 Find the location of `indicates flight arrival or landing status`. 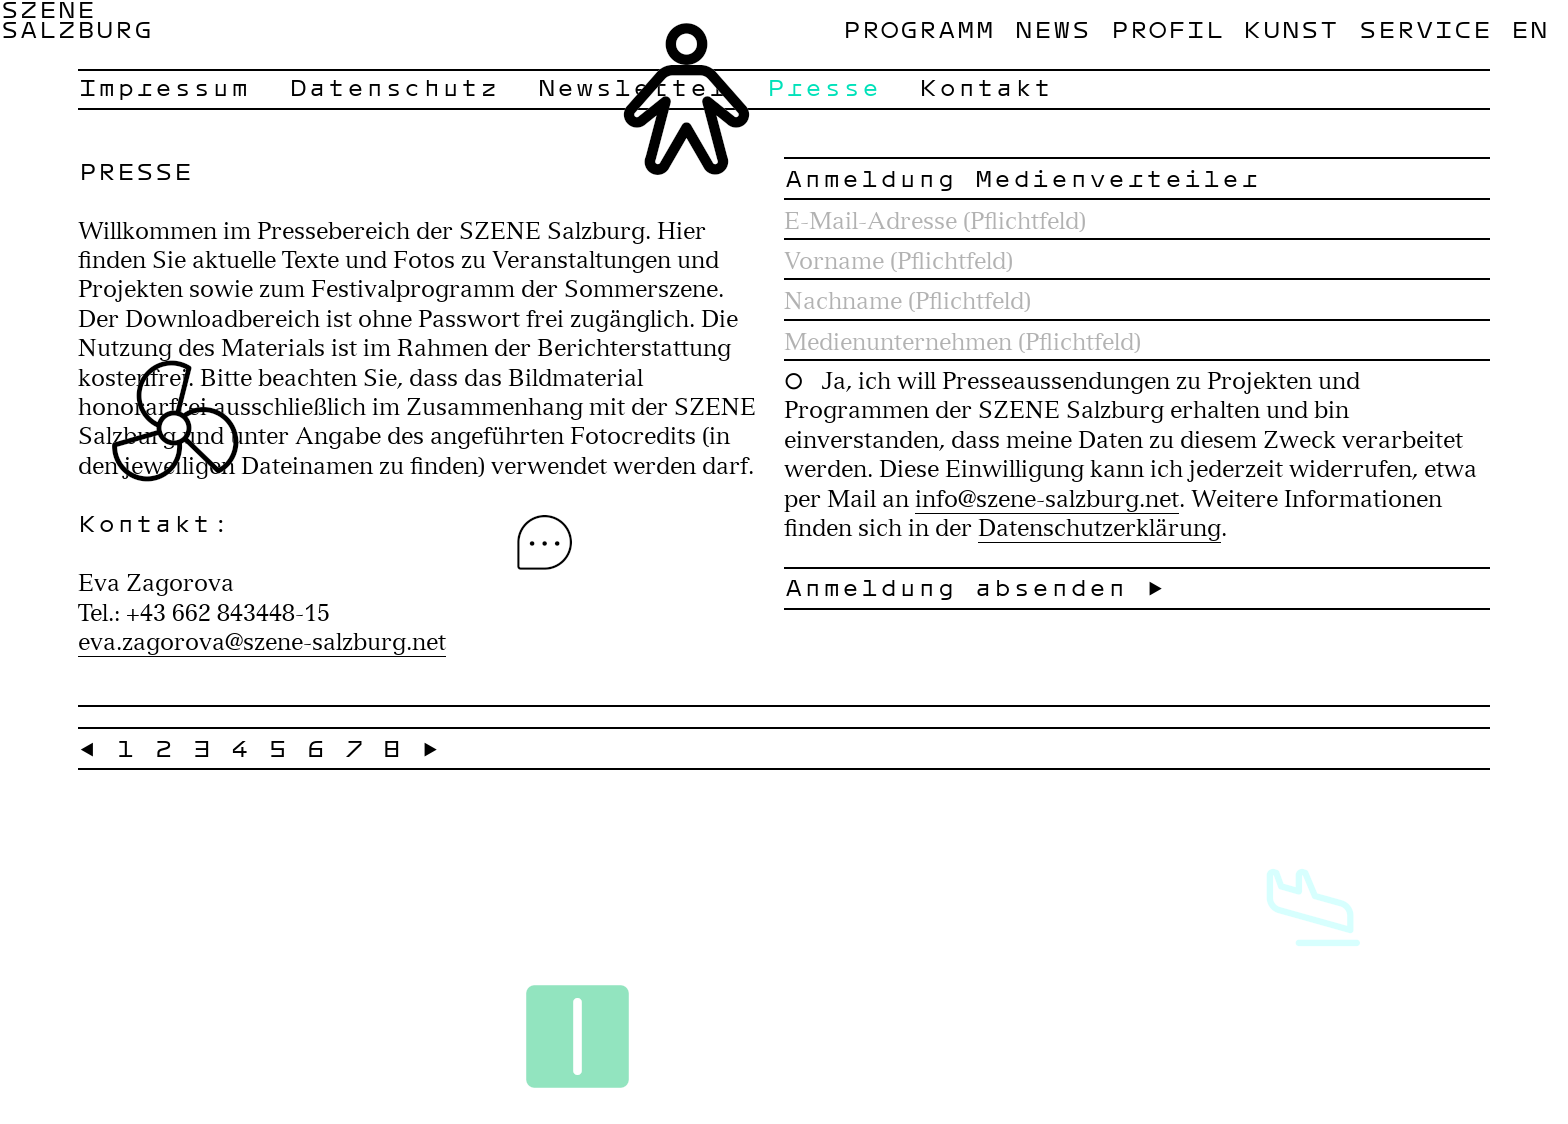

indicates flight arrival or landing status is located at coordinates (1308, 907).